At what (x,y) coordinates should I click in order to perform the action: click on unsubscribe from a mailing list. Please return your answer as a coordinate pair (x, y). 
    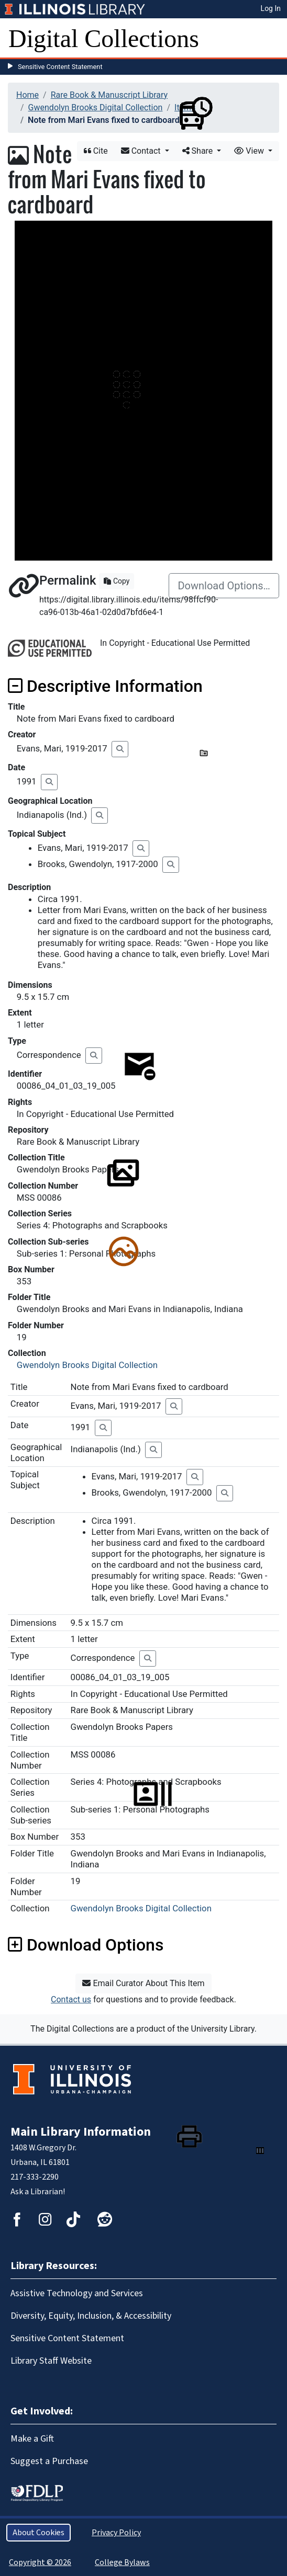
    Looking at the image, I should click on (139, 1067).